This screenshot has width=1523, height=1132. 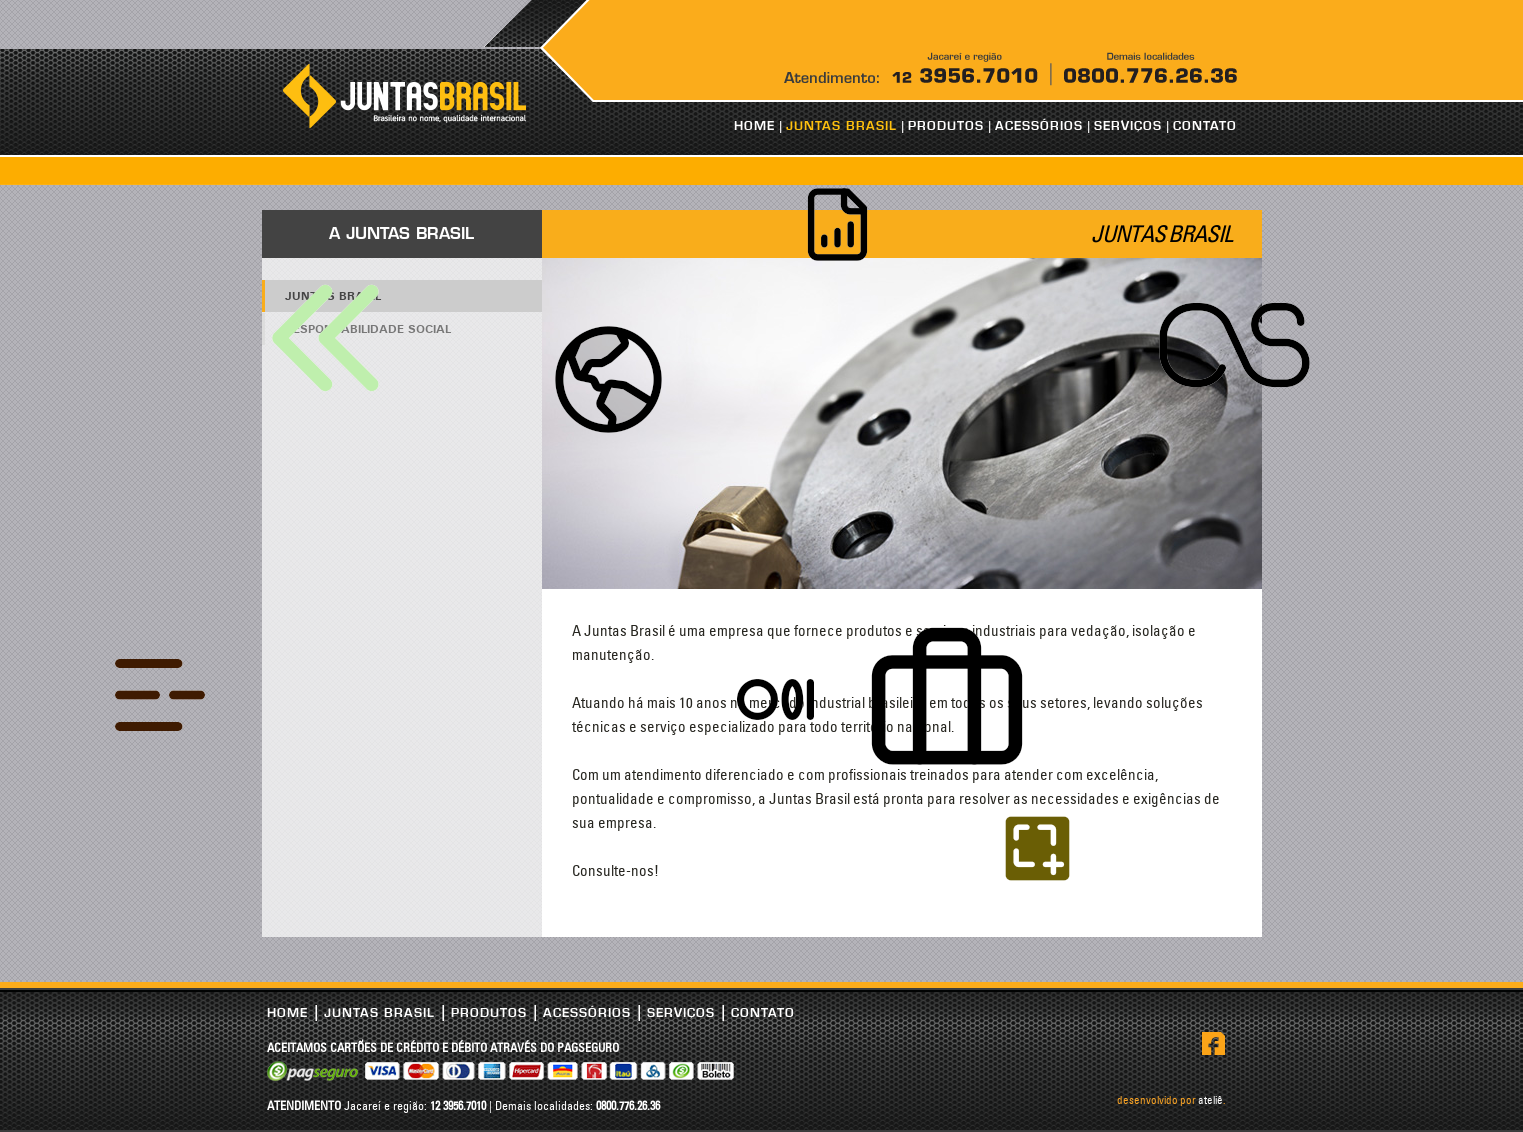 What do you see at coordinates (608, 379) in the screenshot?
I see `view western hemisphere or americas region` at bounding box center [608, 379].